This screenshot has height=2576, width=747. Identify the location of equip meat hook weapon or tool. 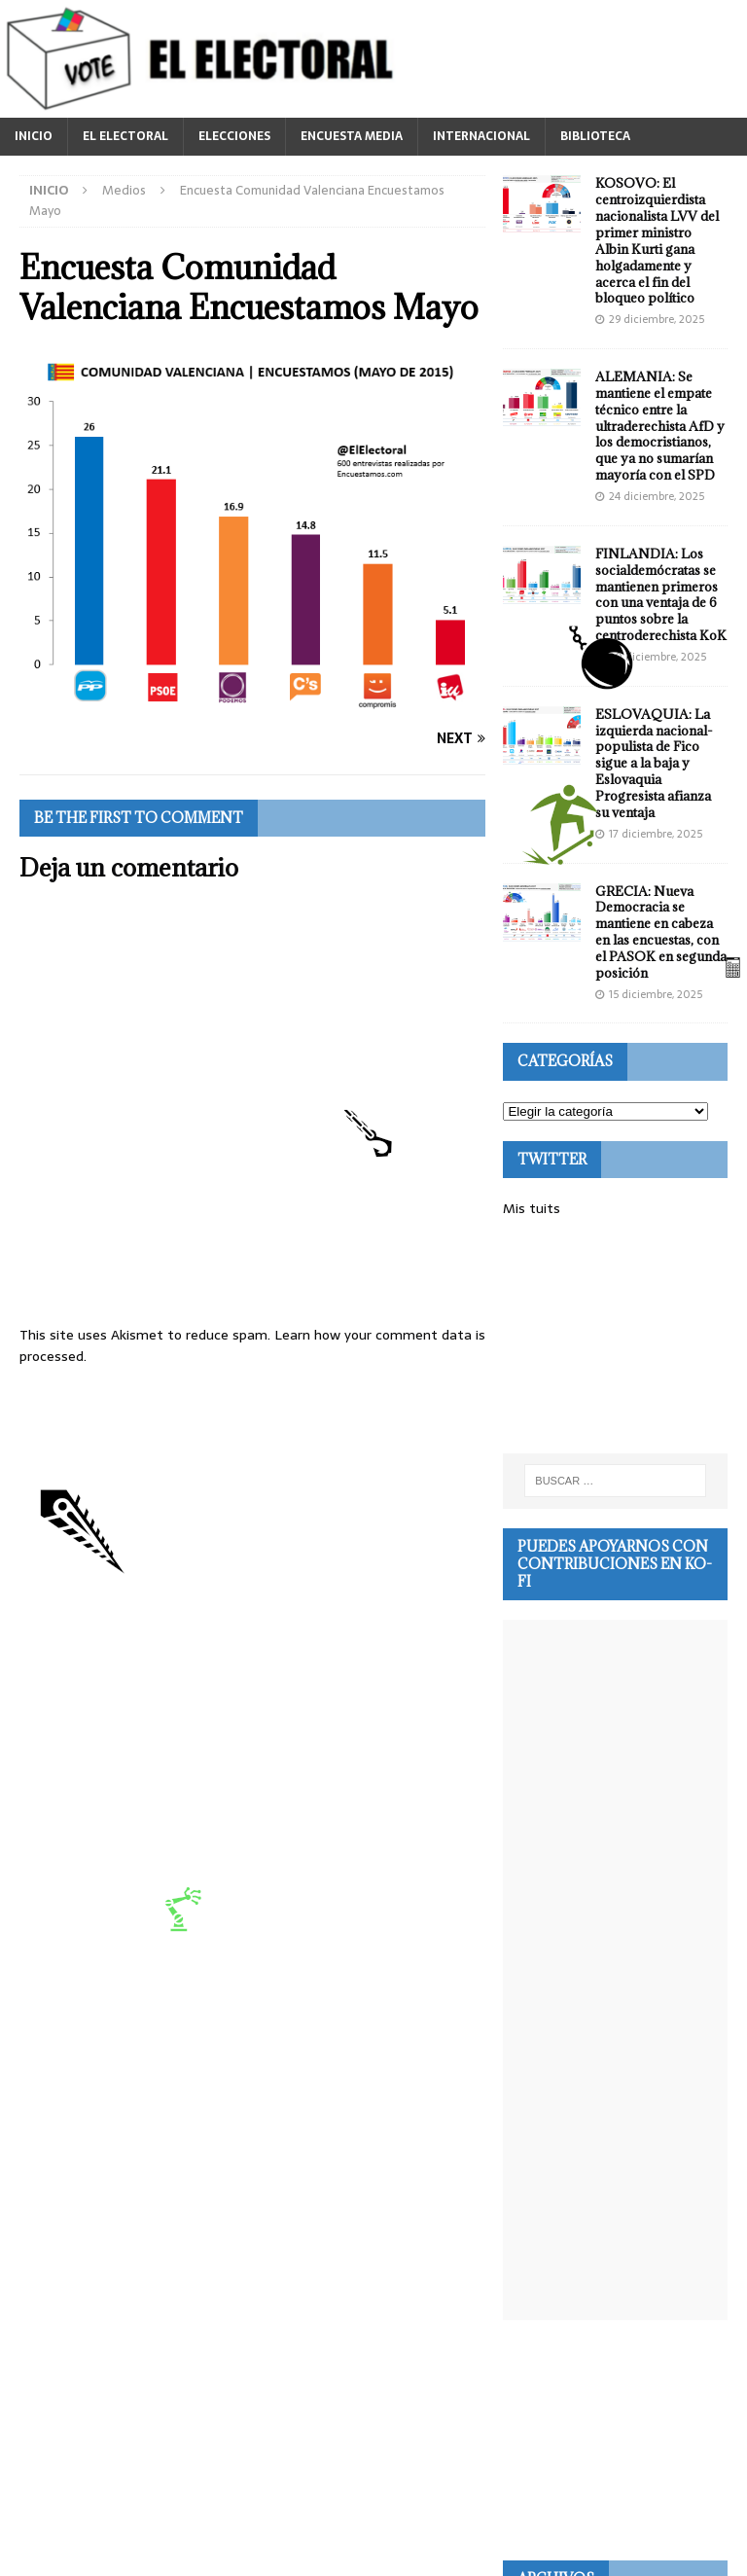
(368, 1133).